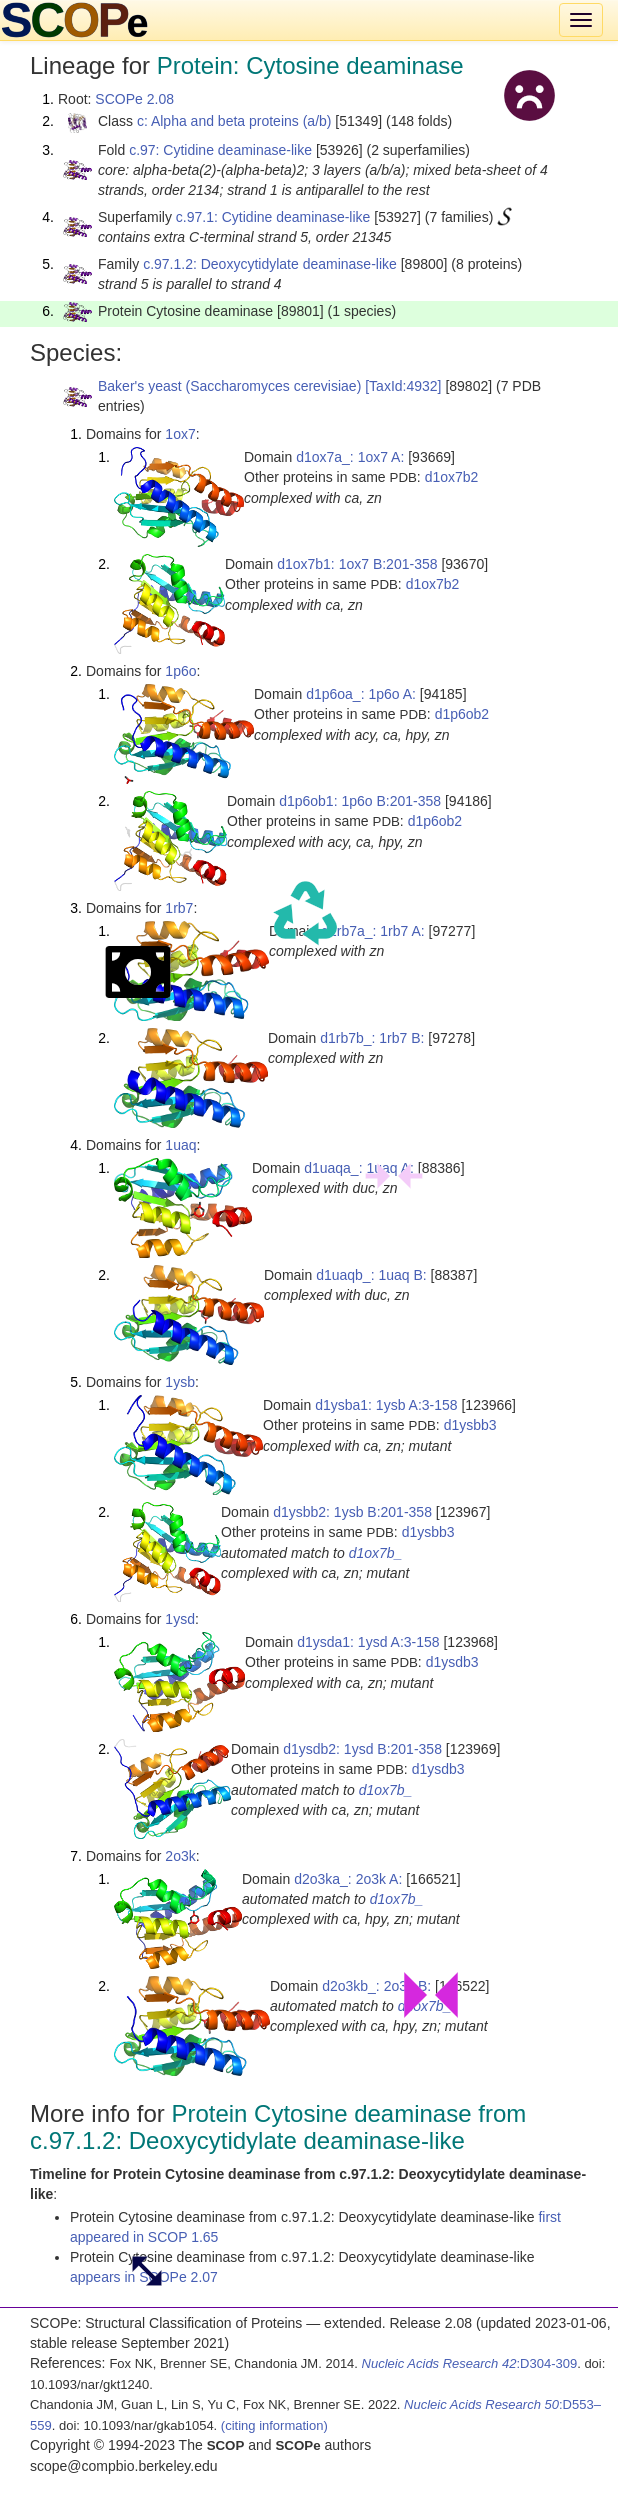 This screenshot has height=2496, width=618. Describe the element at coordinates (394, 1176) in the screenshot. I see `collapse or minimize a panel horizontally` at that location.